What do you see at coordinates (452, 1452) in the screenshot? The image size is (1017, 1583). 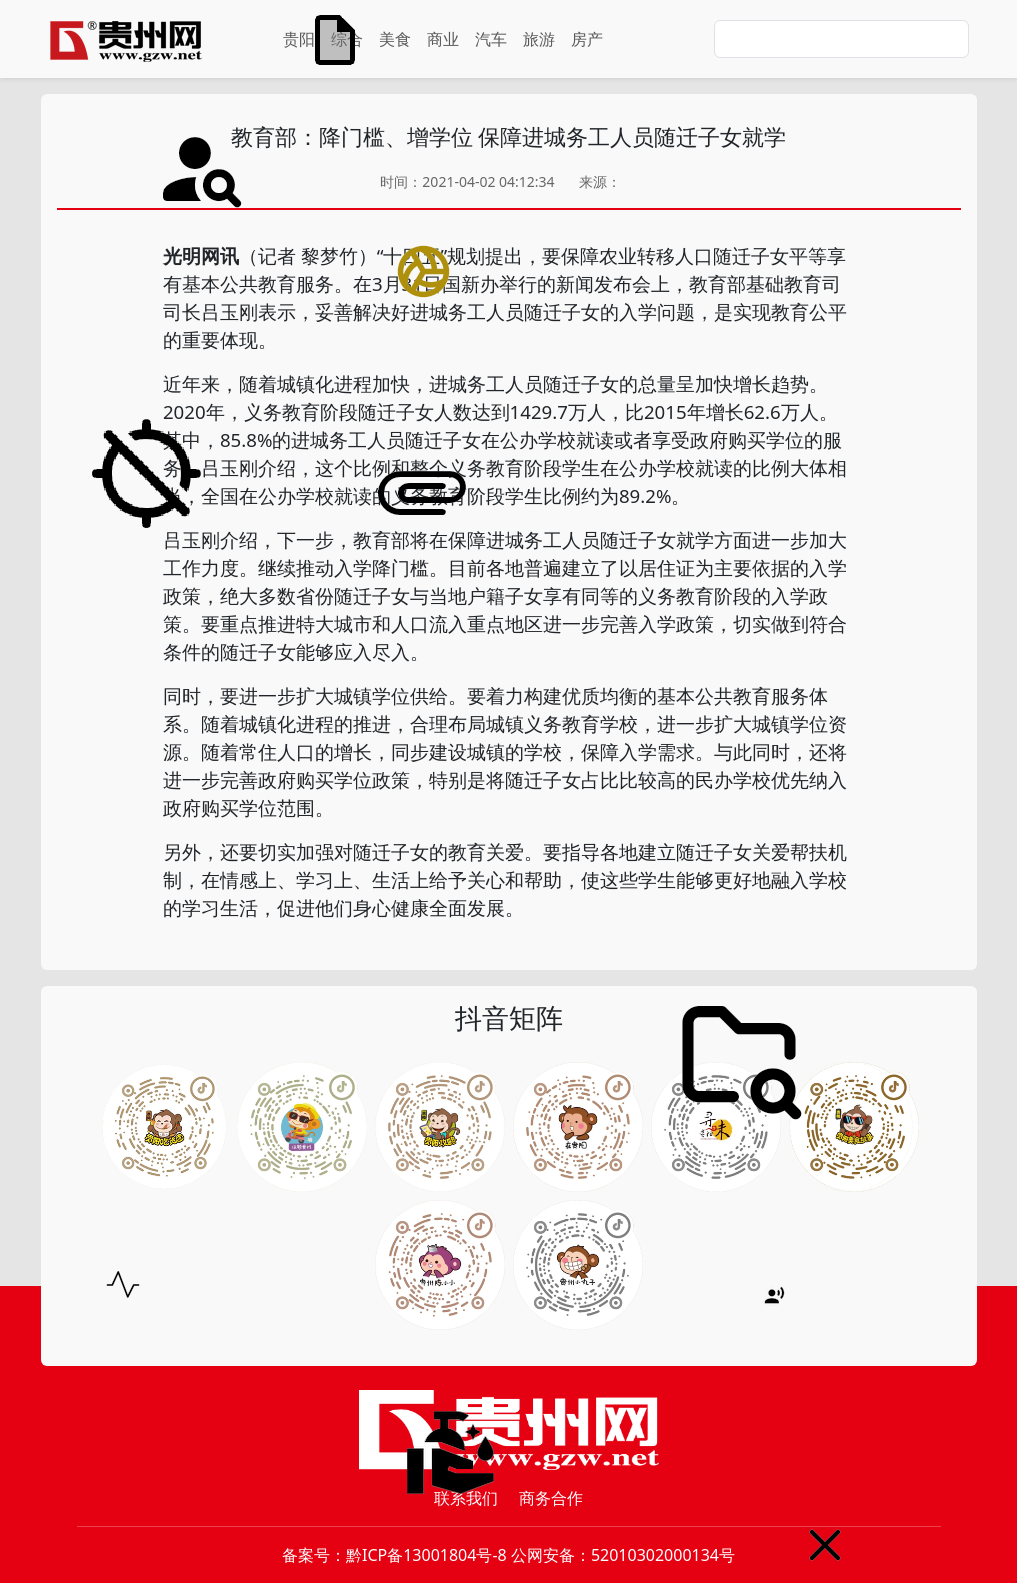 I see `hand sanitizer or hand washing station available` at bounding box center [452, 1452].